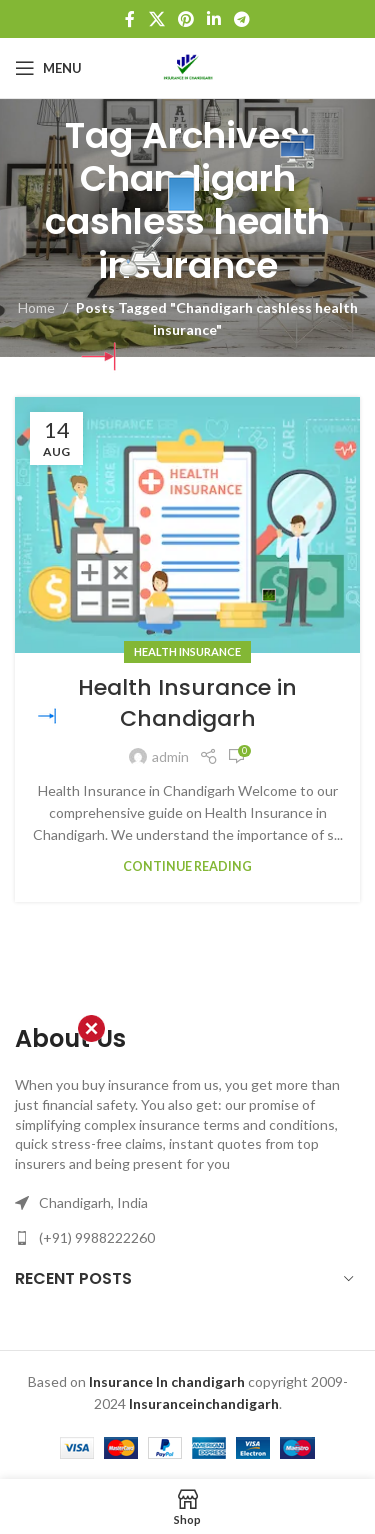 The width and height of the screenshot is (375, 1534). I want to click on view connected iPad Air device, so click(181, 194).